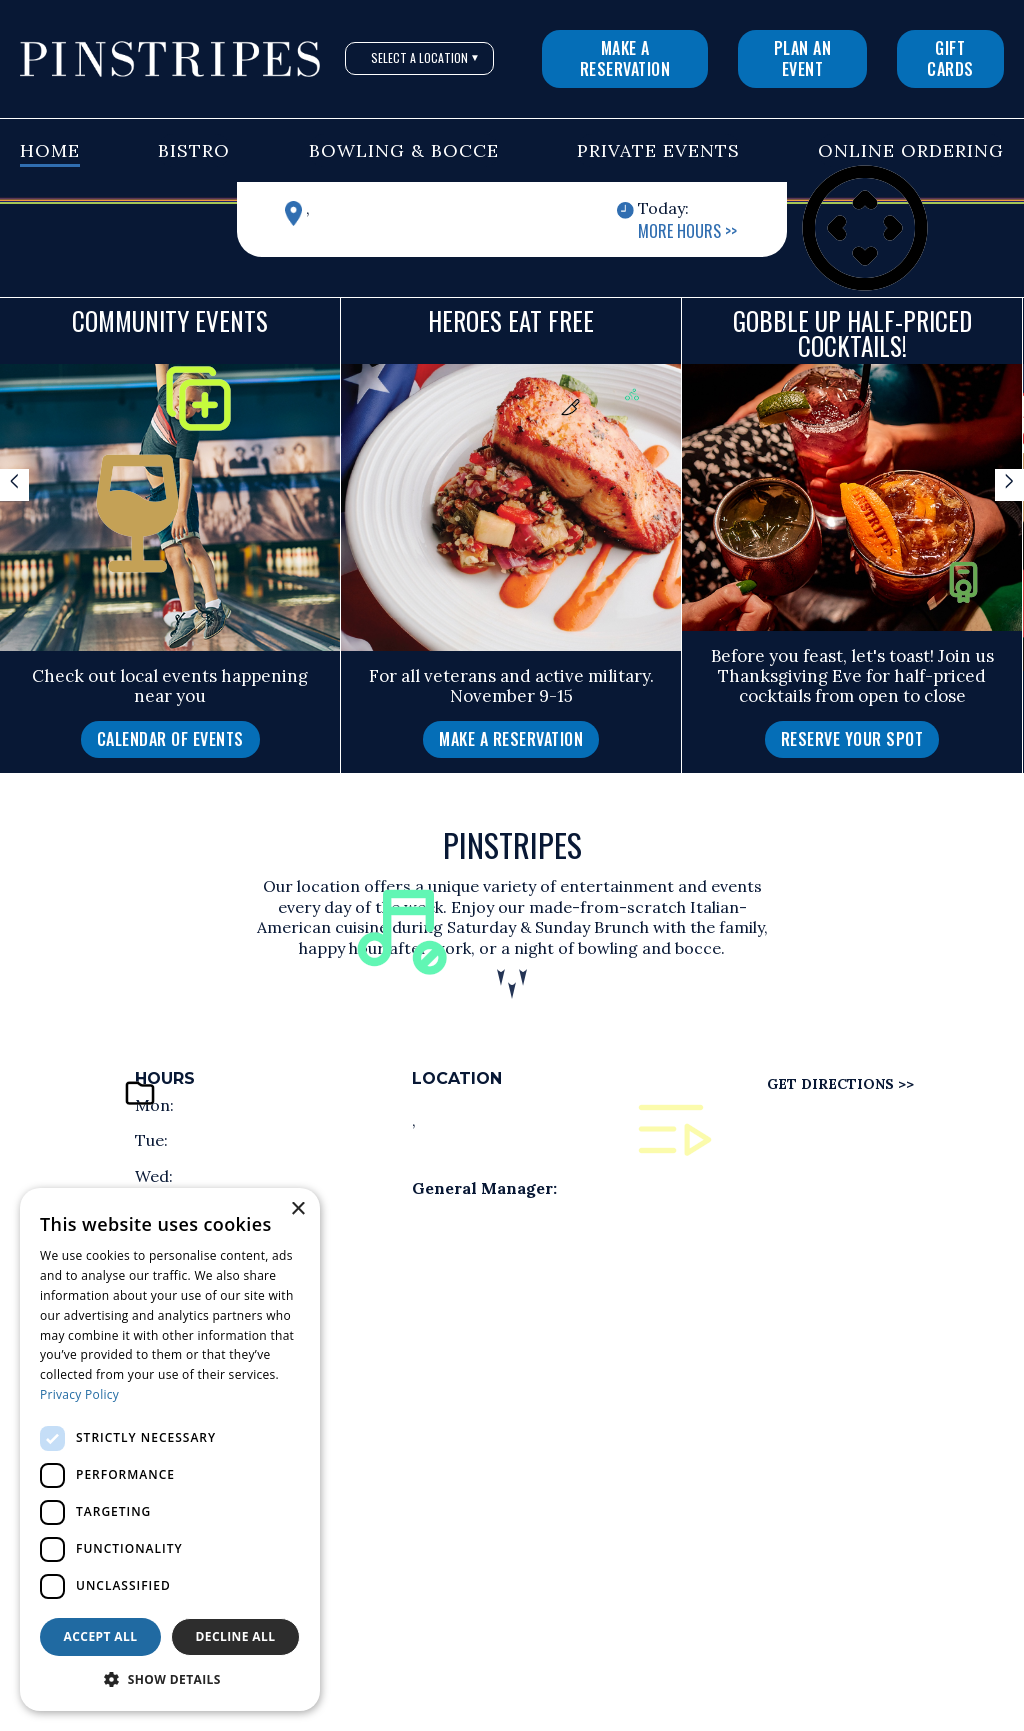 The image size is (1024, 1731). I want to click on view playback queue, so click(671, 1129).